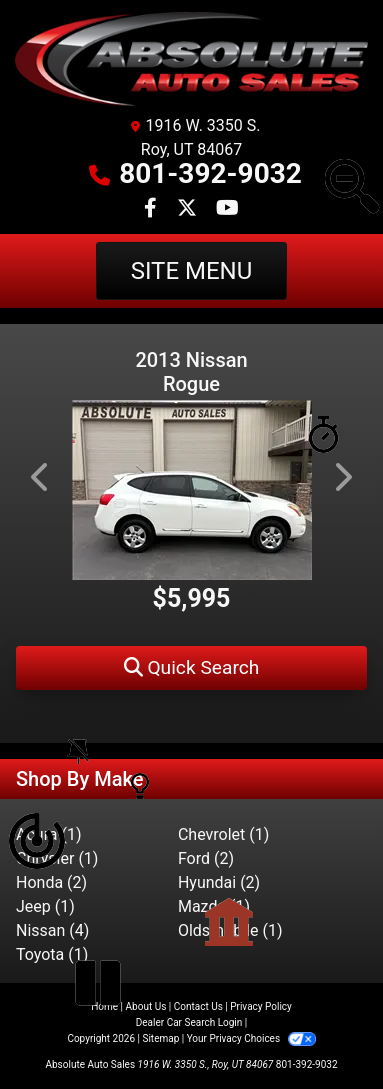 This screenshot has height=1089, width=383. Describe the element at coordinates (140, 786) in the screenshot. I see `access tips or helpful suggestions` at that location.